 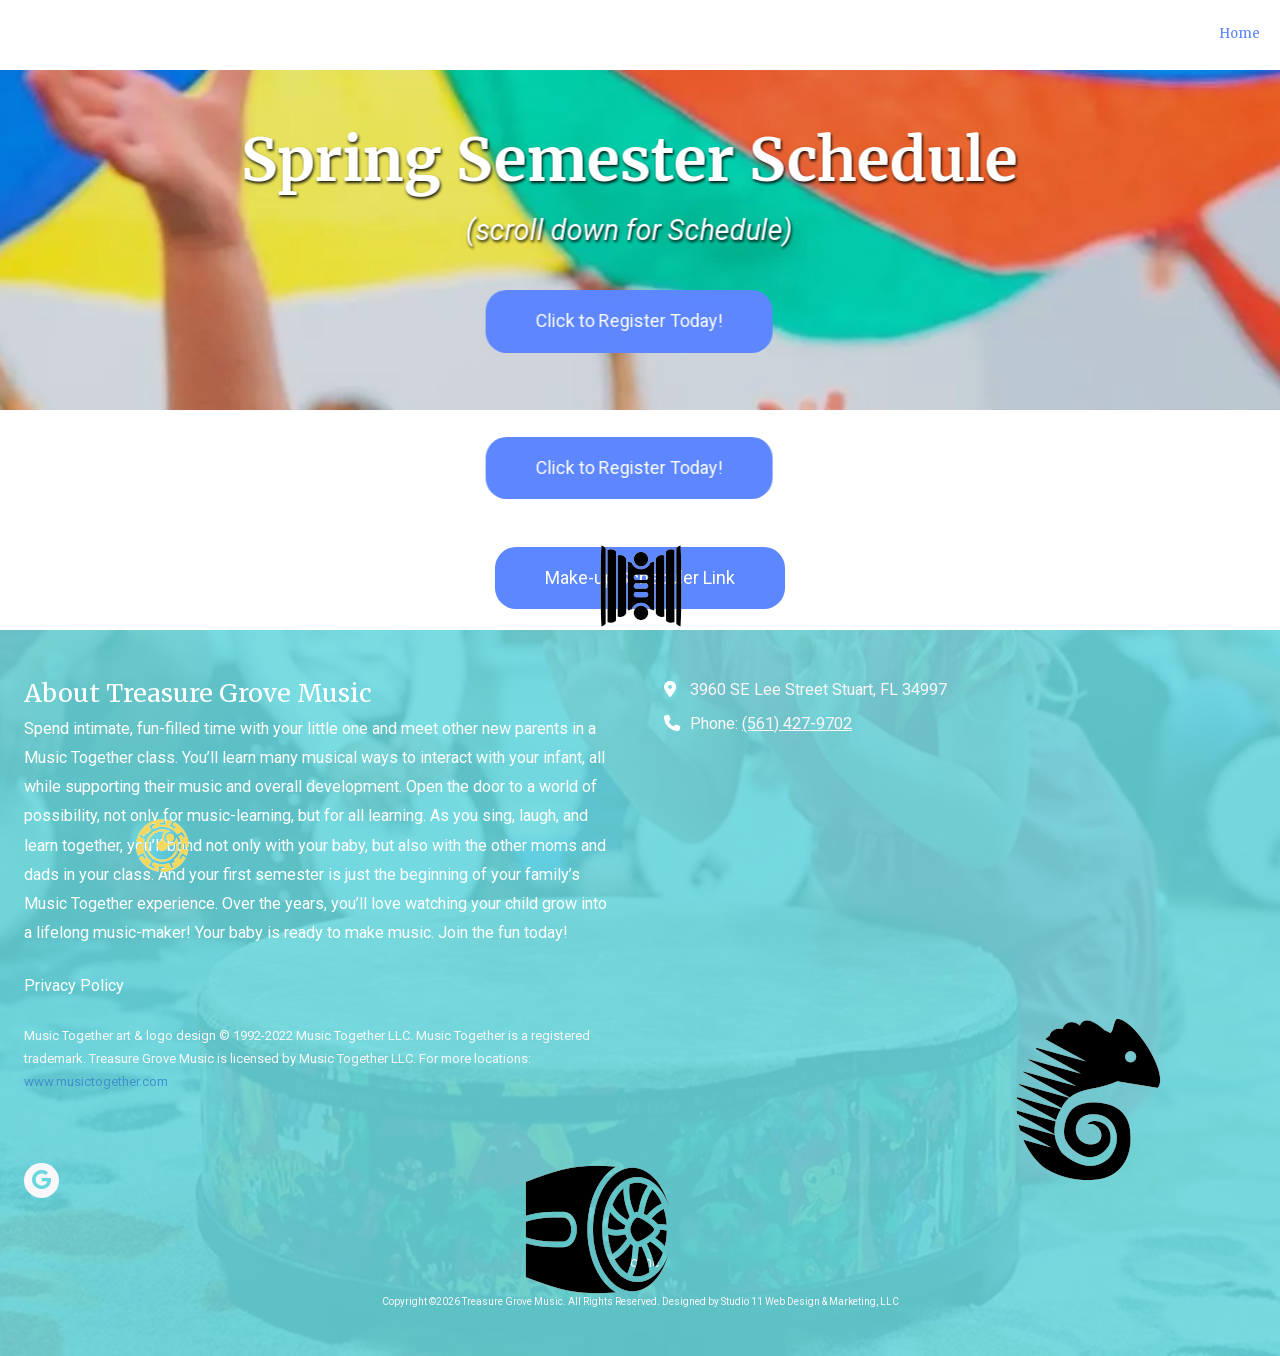 I want to click on toggle theme or appearance settings, so click(x=1088, y=1099).